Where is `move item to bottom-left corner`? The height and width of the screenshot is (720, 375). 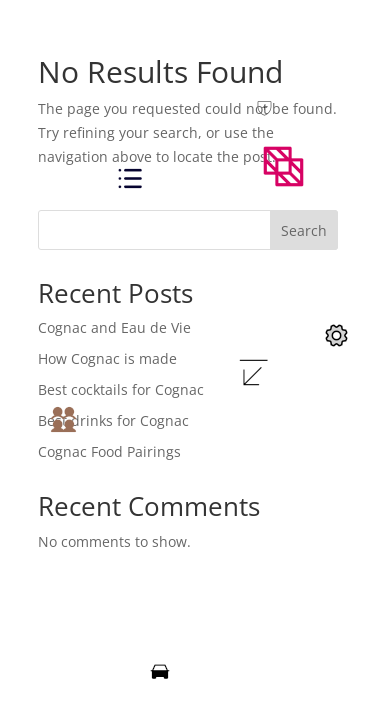 move item to bottom-left corner is located at coordinates (252, 372).